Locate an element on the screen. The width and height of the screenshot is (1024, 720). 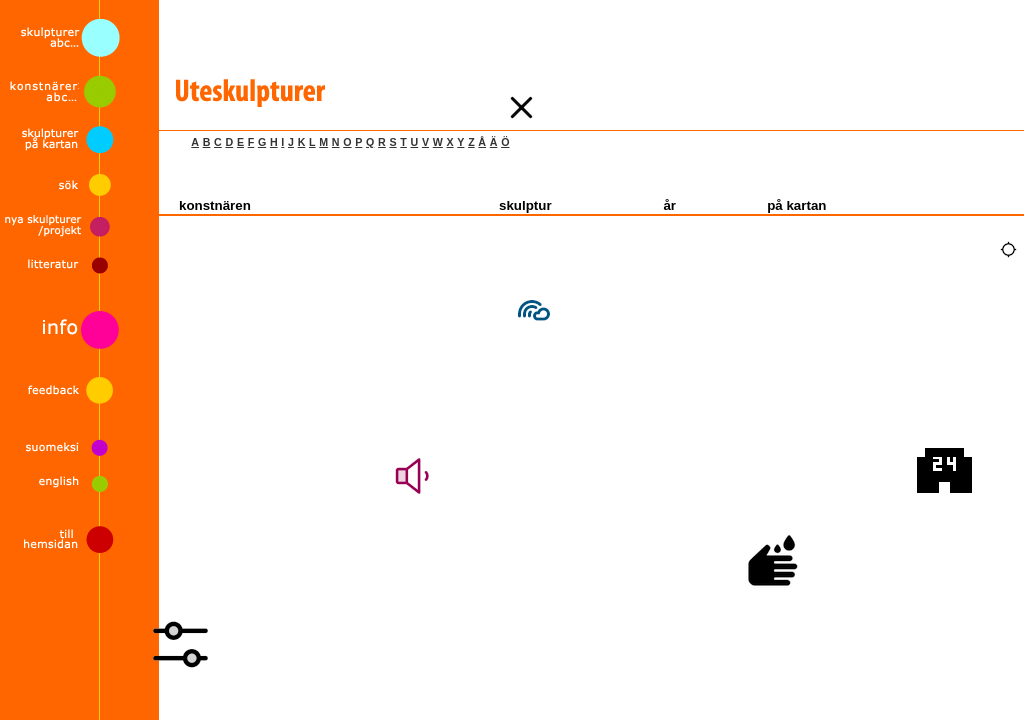
GPS signal not yet acquired is located at coordinates (1008, 249).